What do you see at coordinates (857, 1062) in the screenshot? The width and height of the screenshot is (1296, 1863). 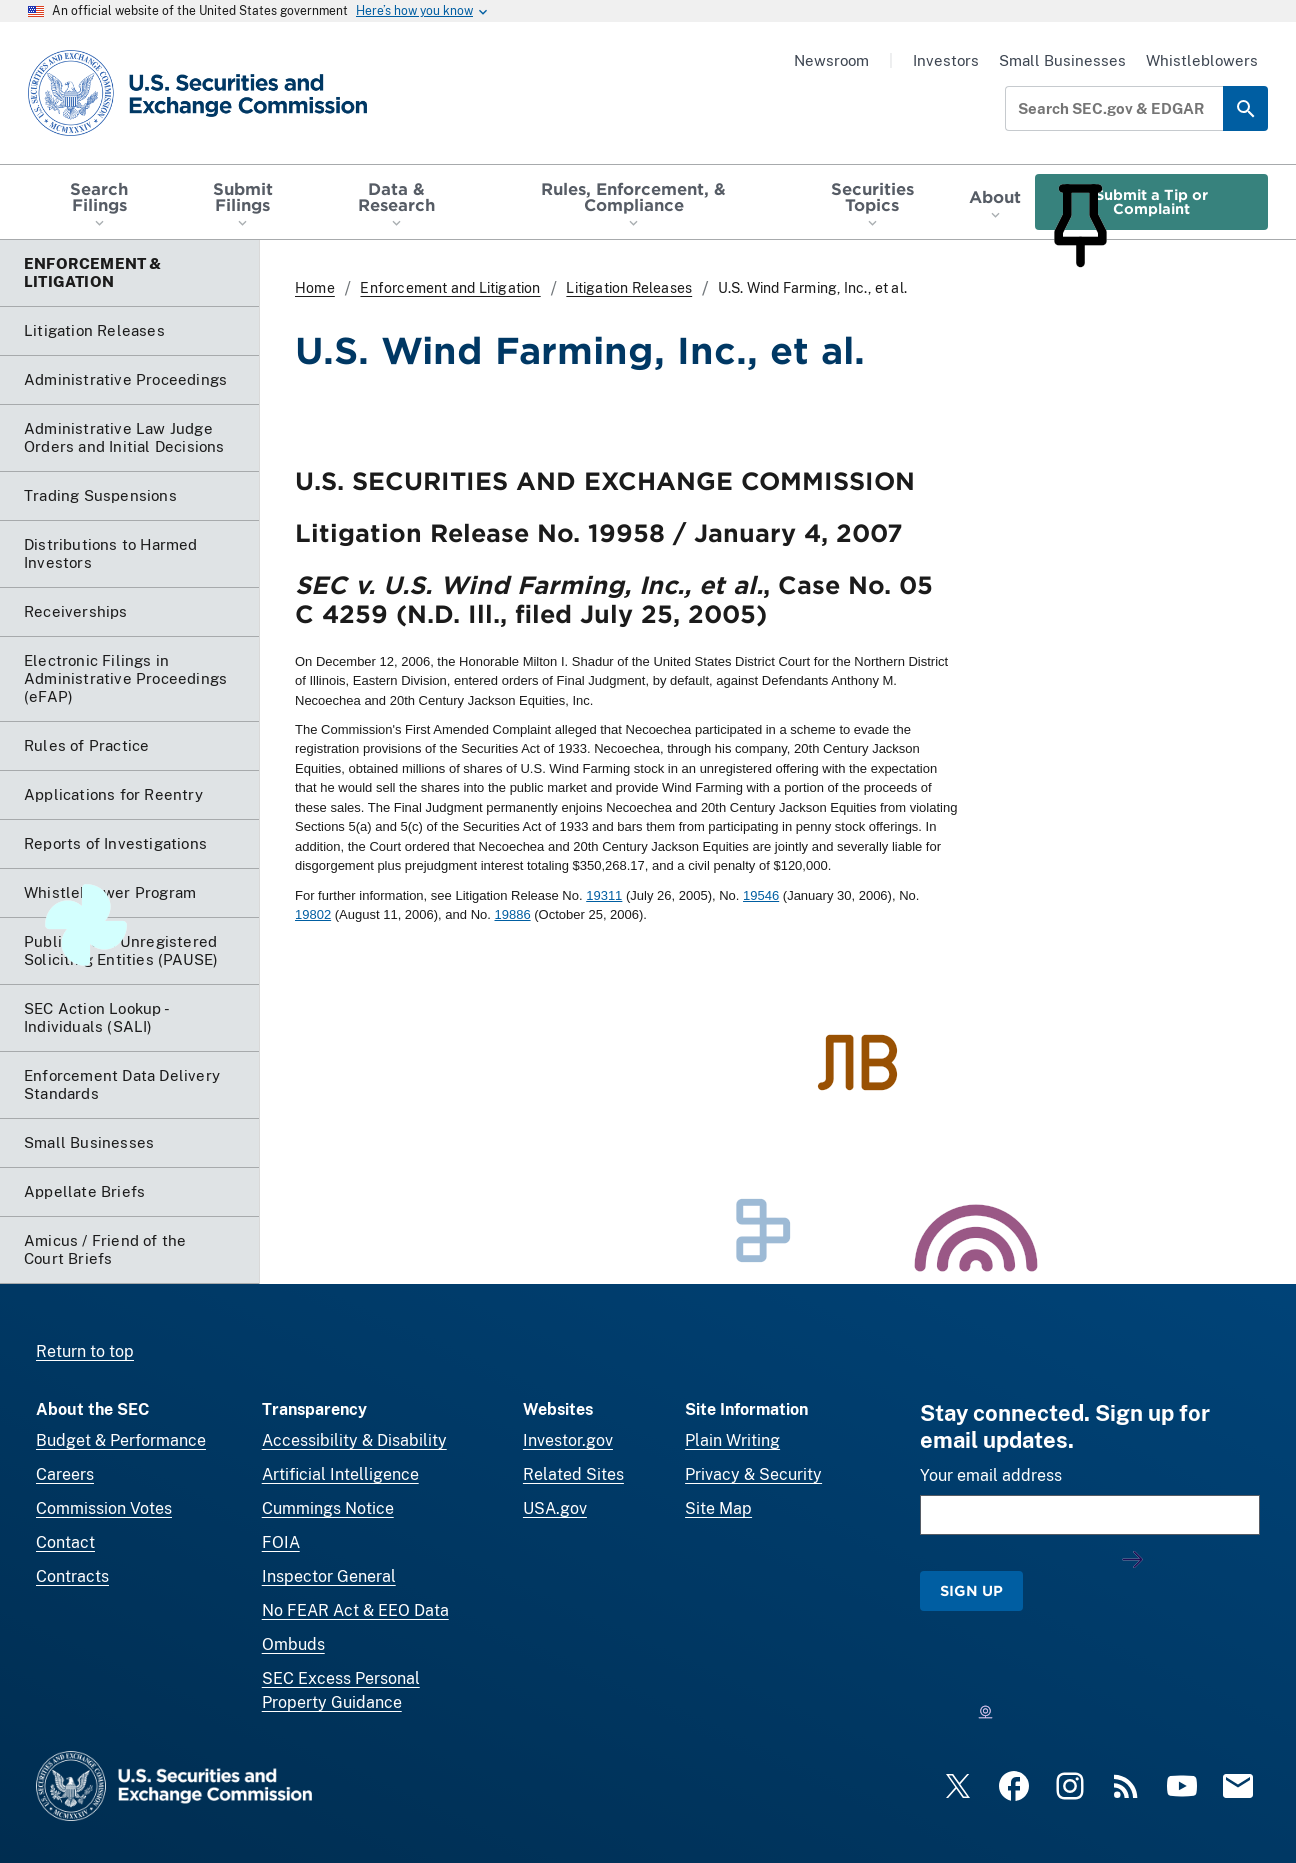 I see `indicates Kyrgyzstani som currency` at bounding box center [857, 1062].